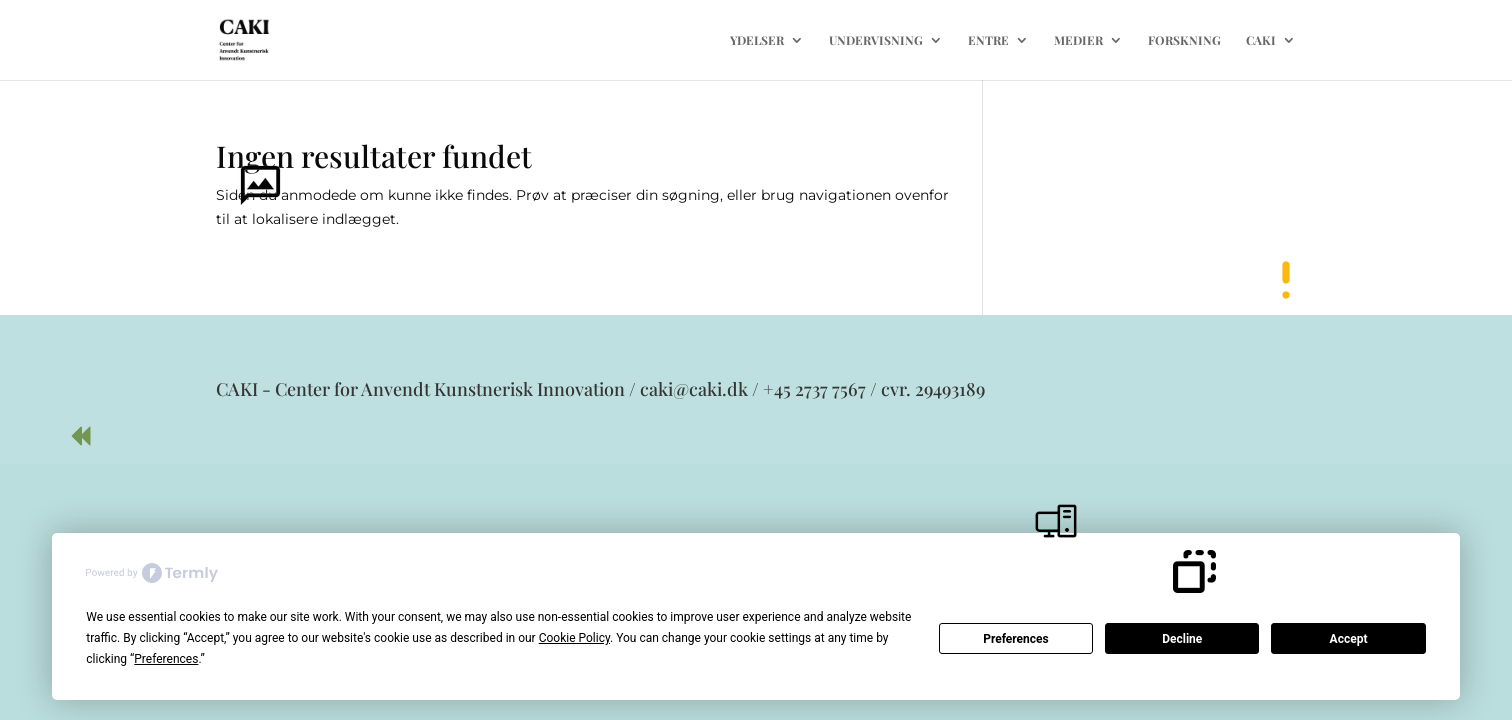 The image size is (1512, 720). I want to click on send selected element to back layer, so click(1194, 571).